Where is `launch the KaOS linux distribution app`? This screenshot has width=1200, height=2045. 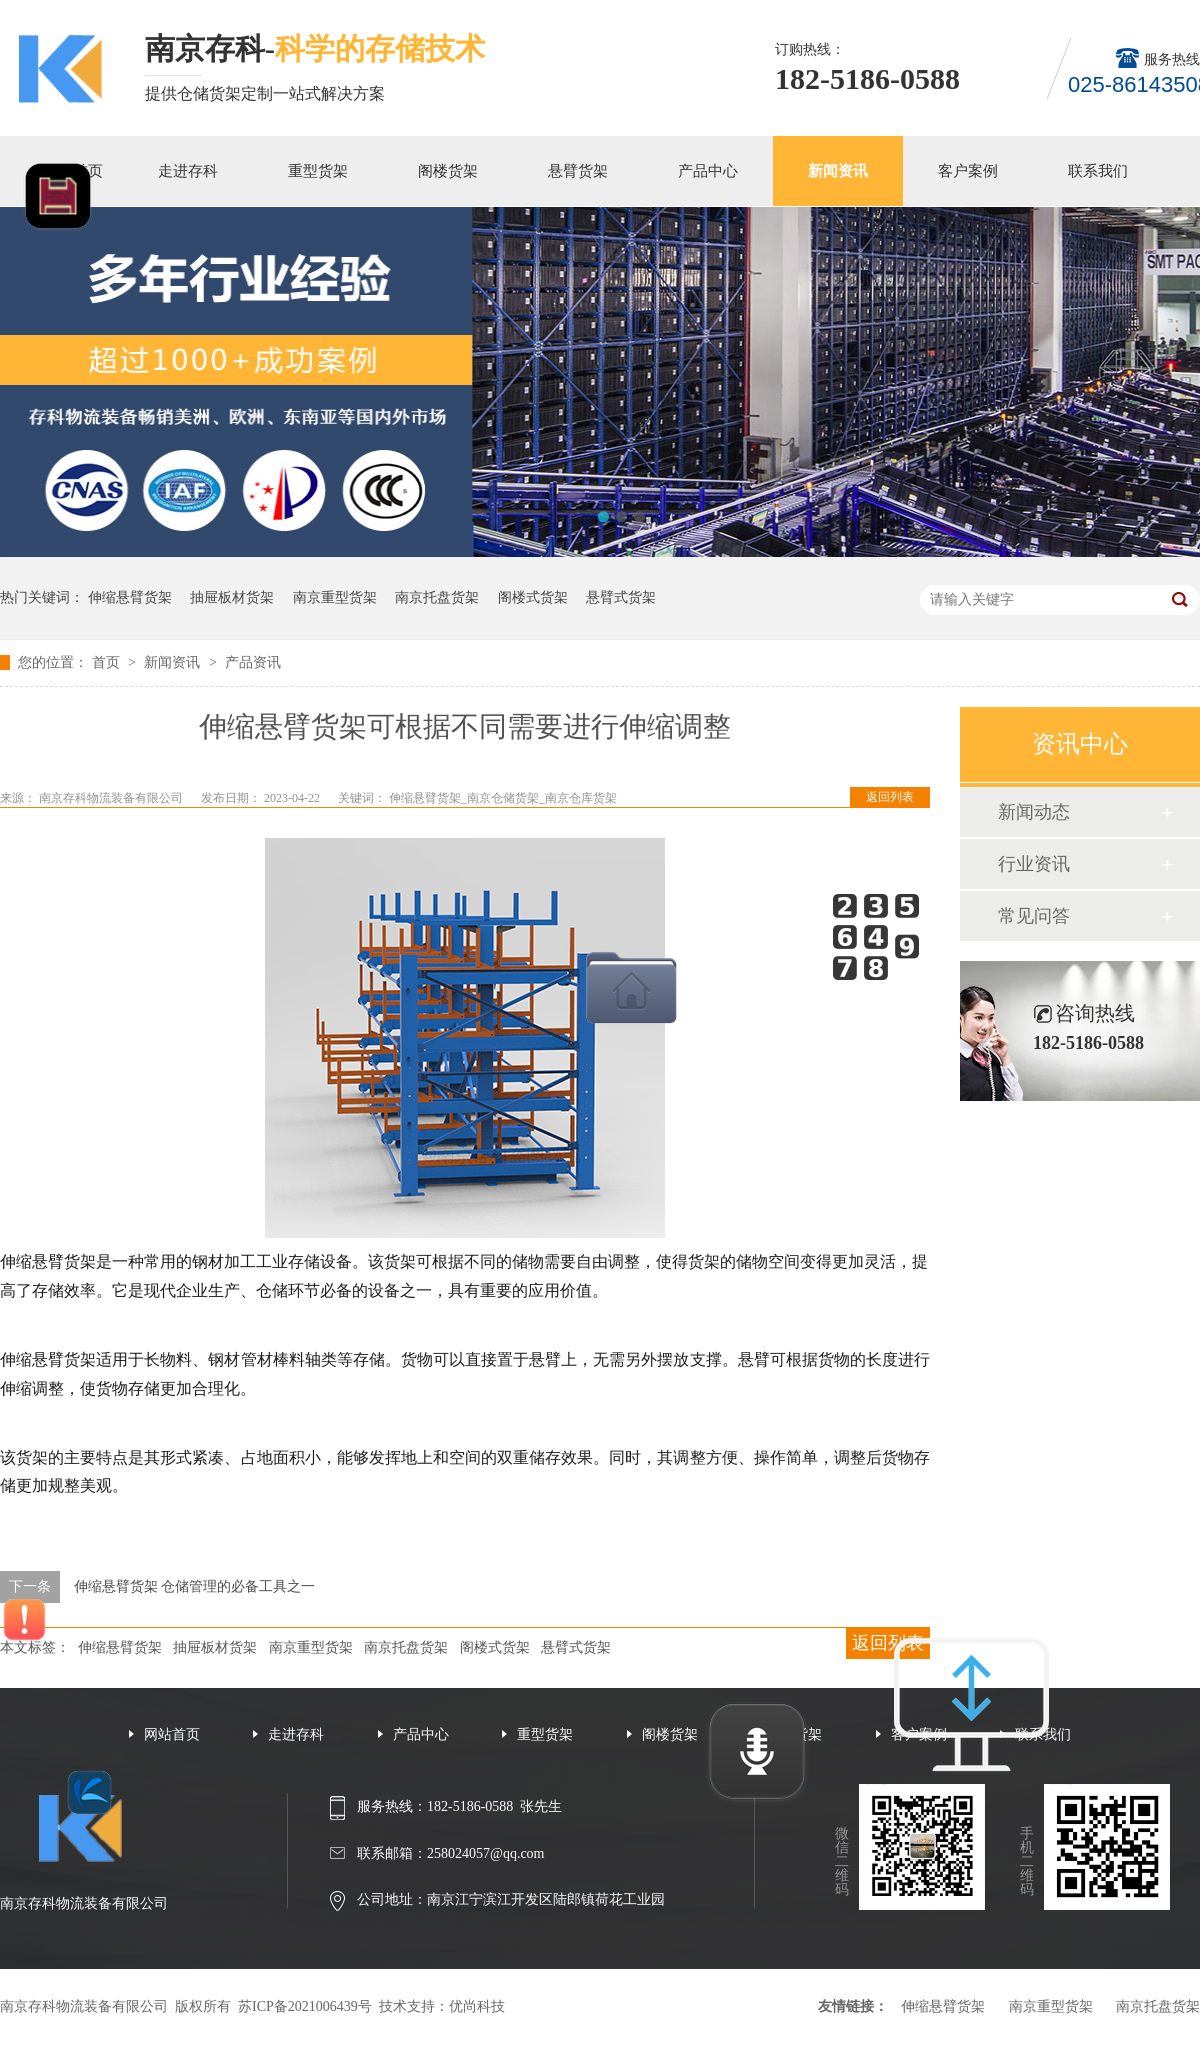
launch the KaOS linux distribution app is located at coordinates (89, 1792).